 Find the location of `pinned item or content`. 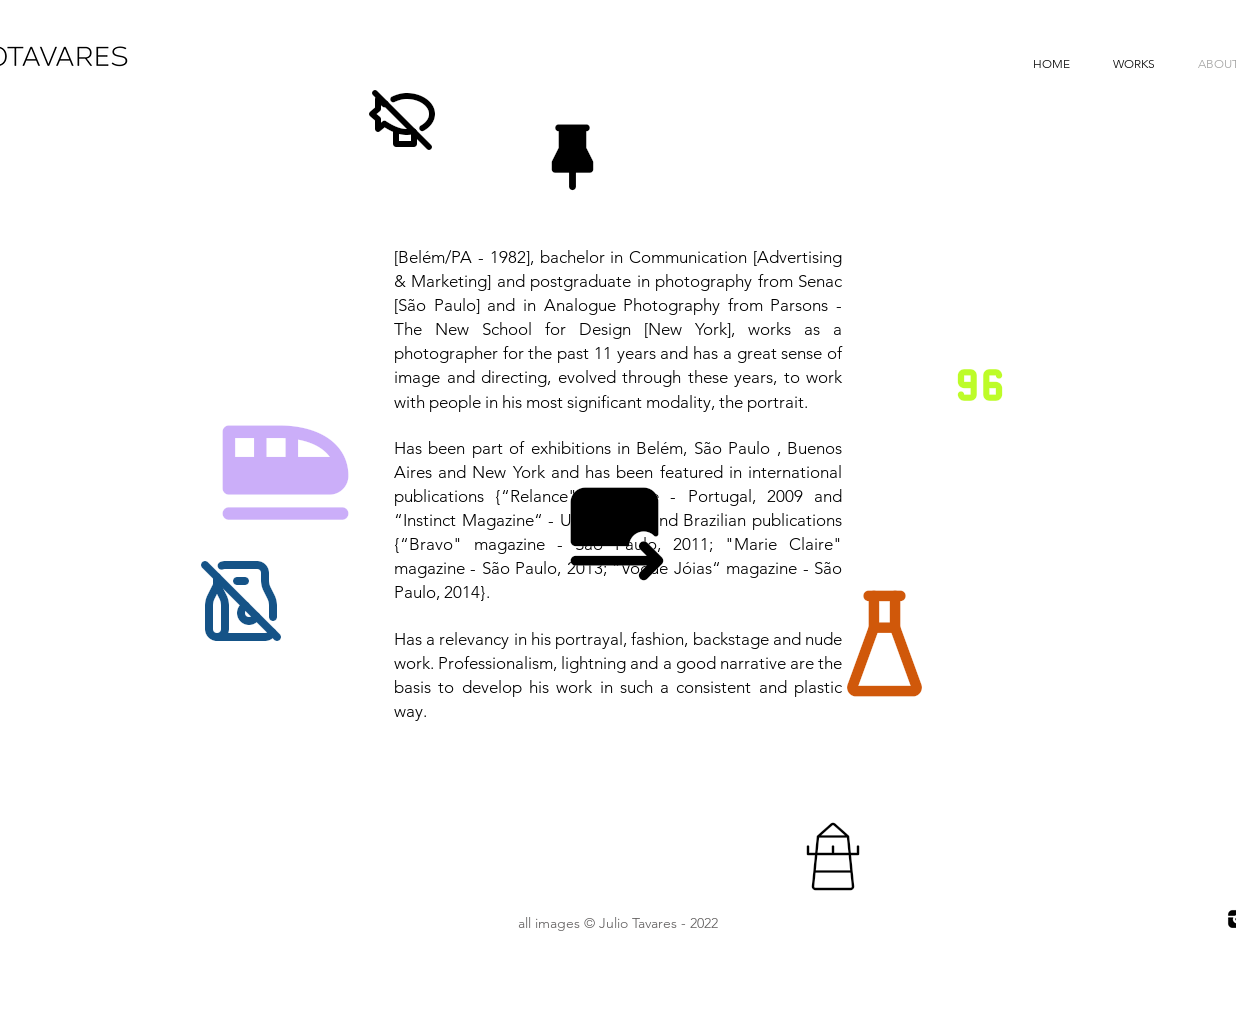

pinned item or content is located at coordinates (572, 155).